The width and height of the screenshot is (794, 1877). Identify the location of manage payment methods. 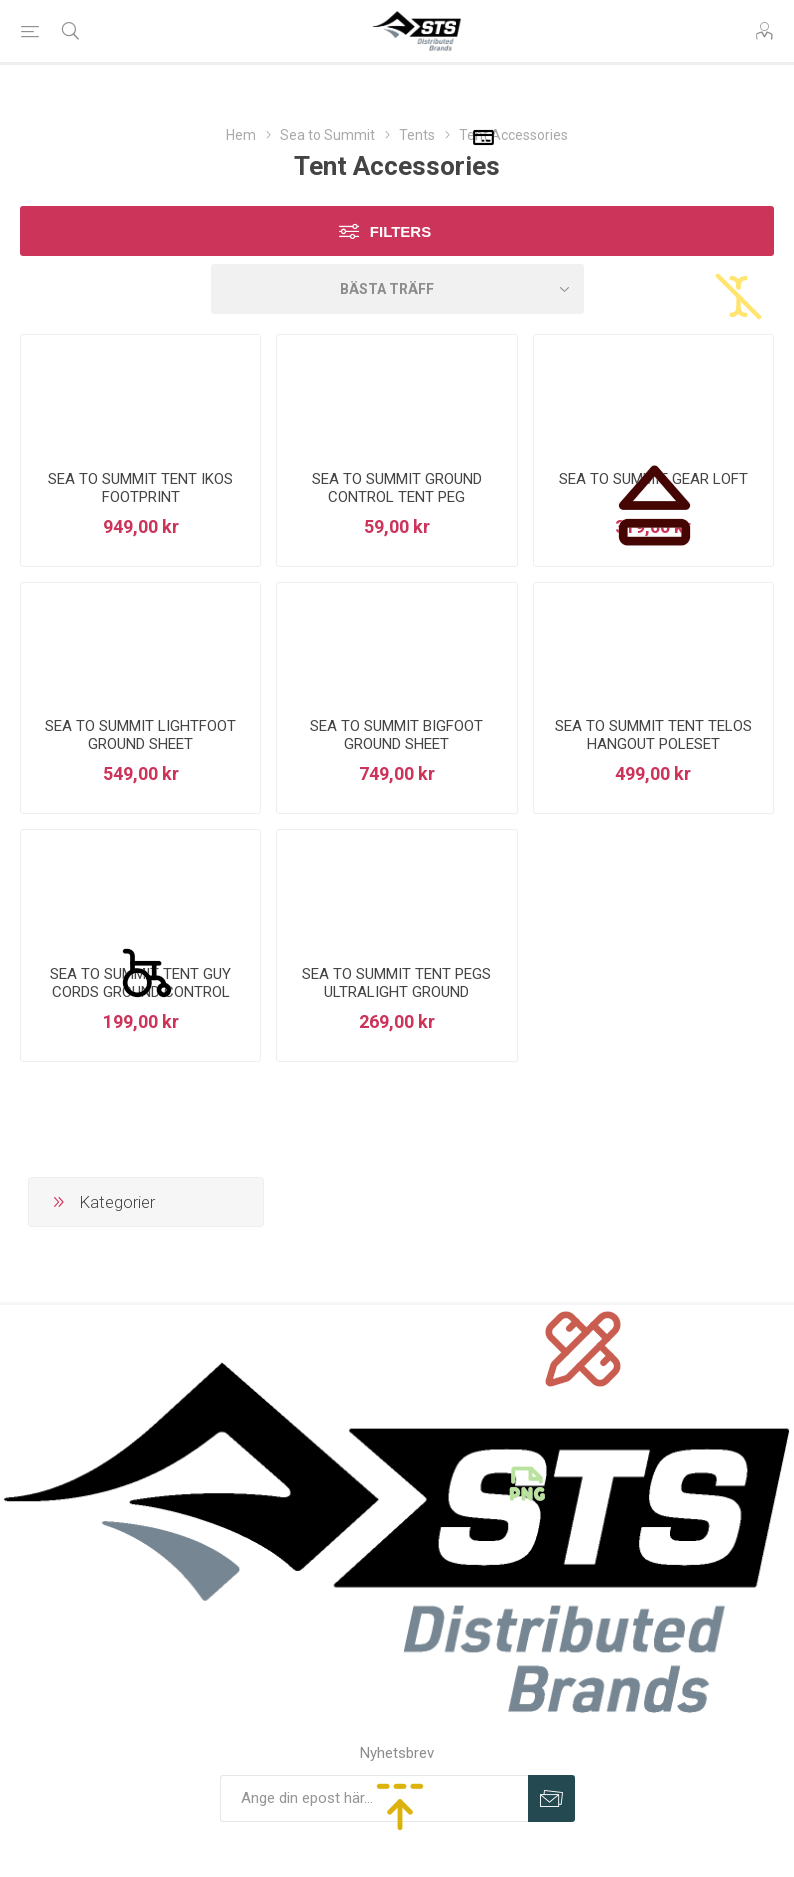
(483, 137).